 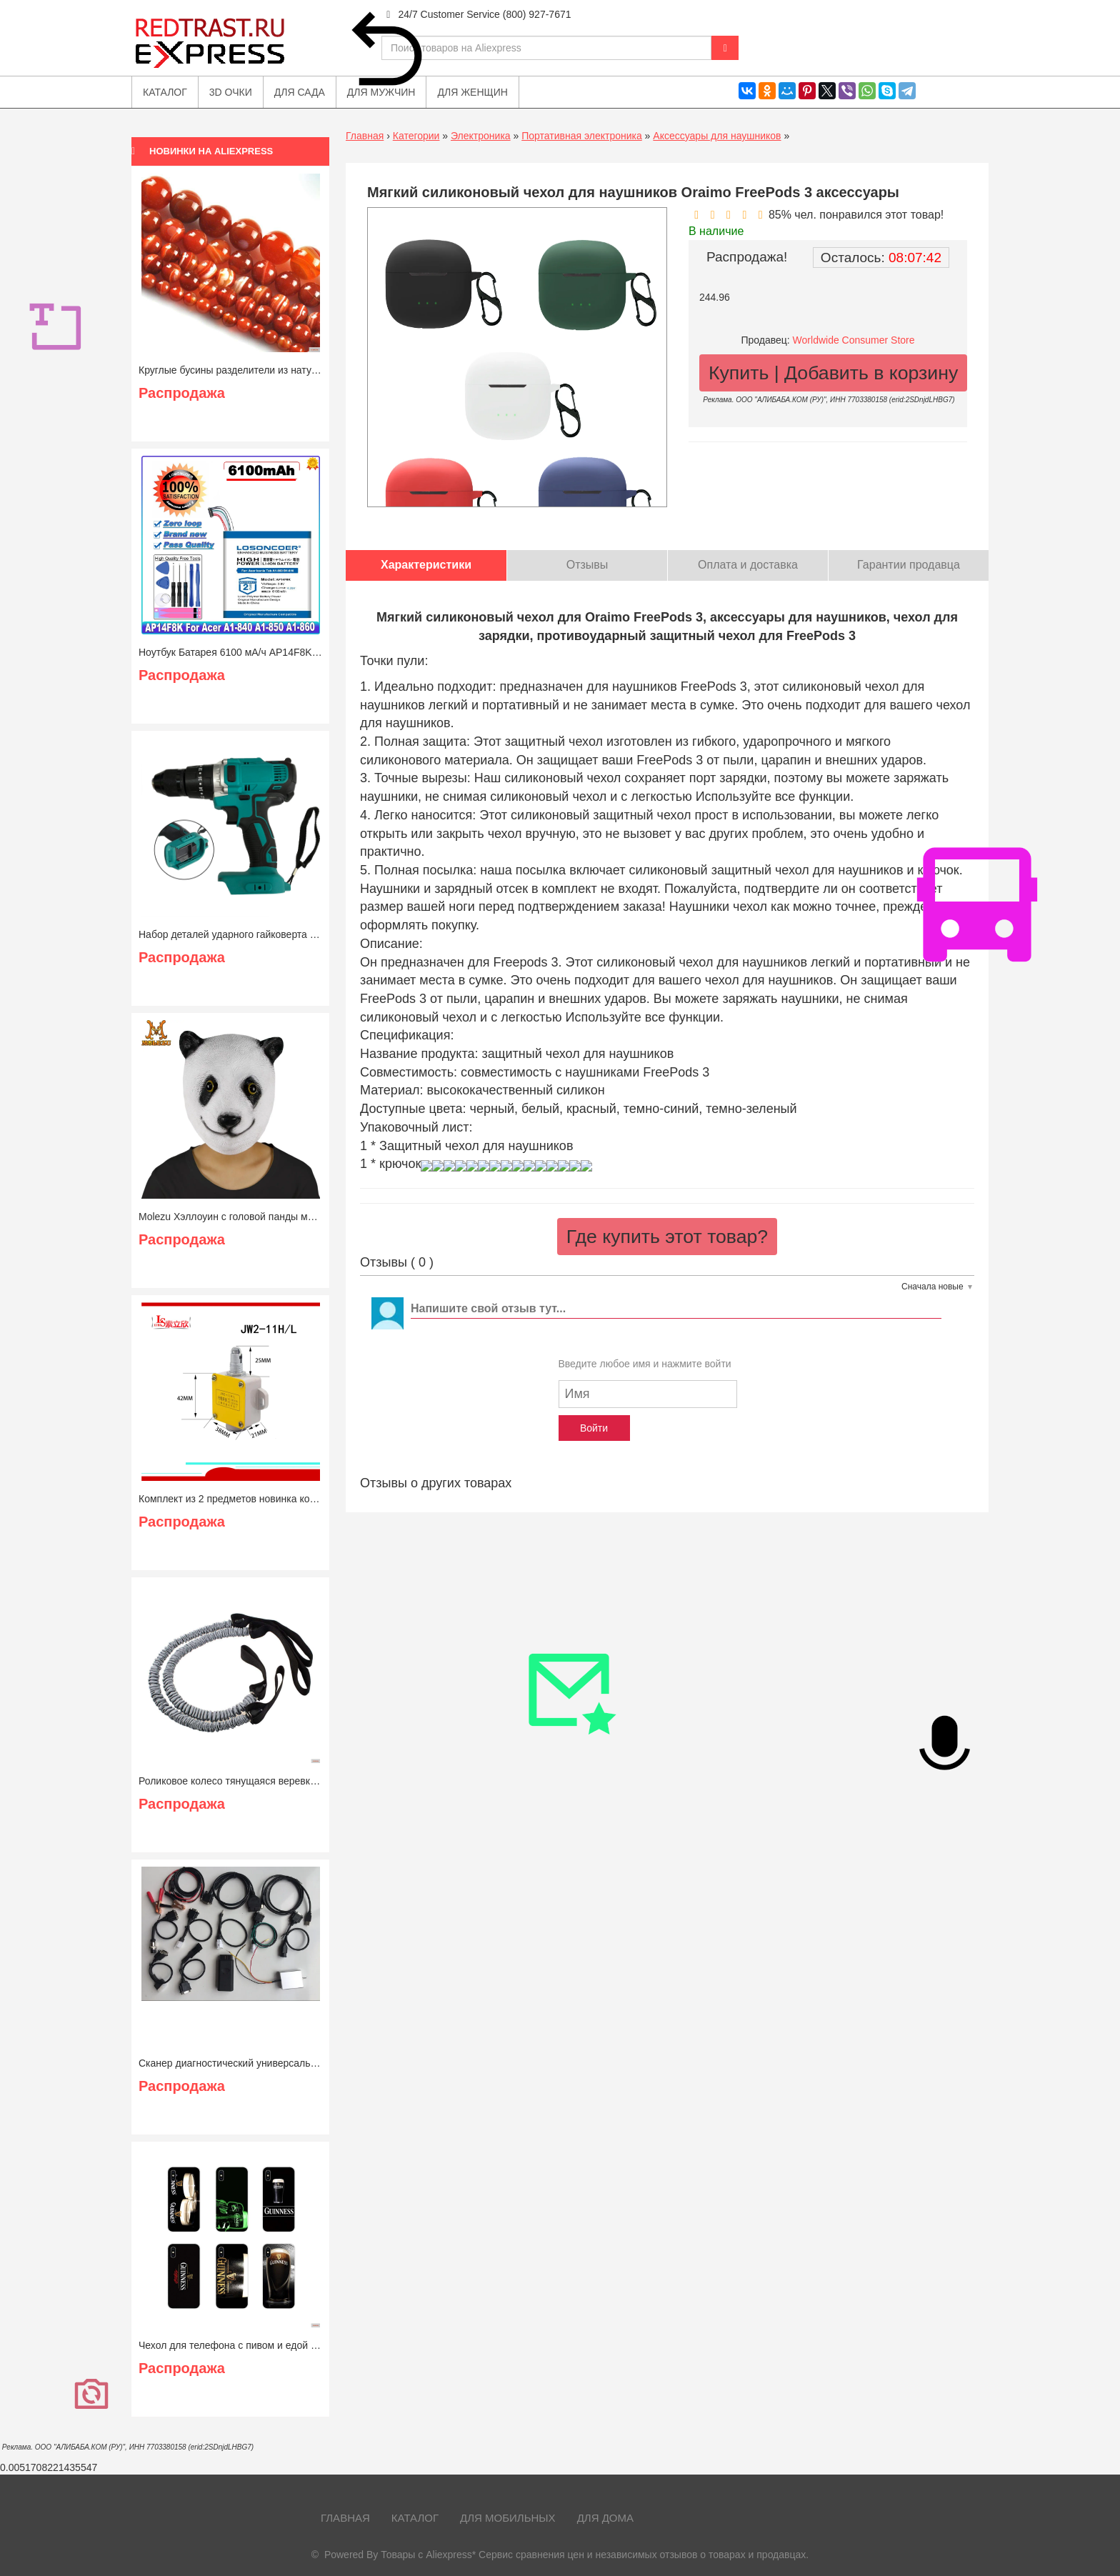 I want to click on view bus routes or public transit options, so click(x=977, y=902).